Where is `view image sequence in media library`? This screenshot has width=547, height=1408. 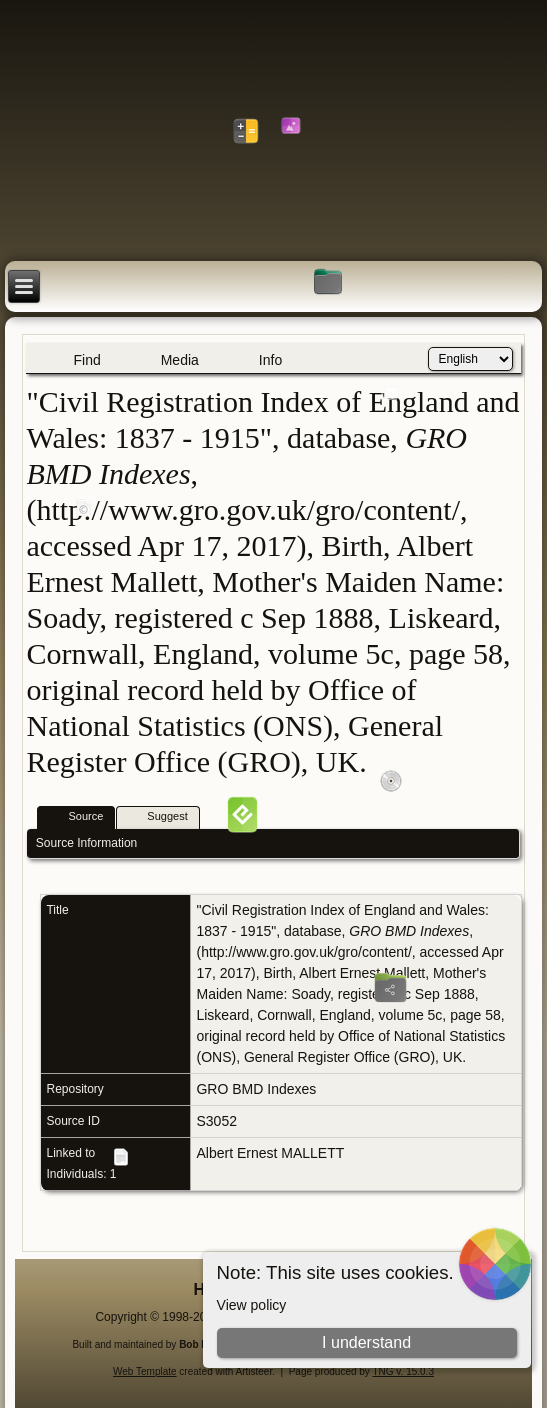
view image sequence in media library is located at coordinates (390, 392).